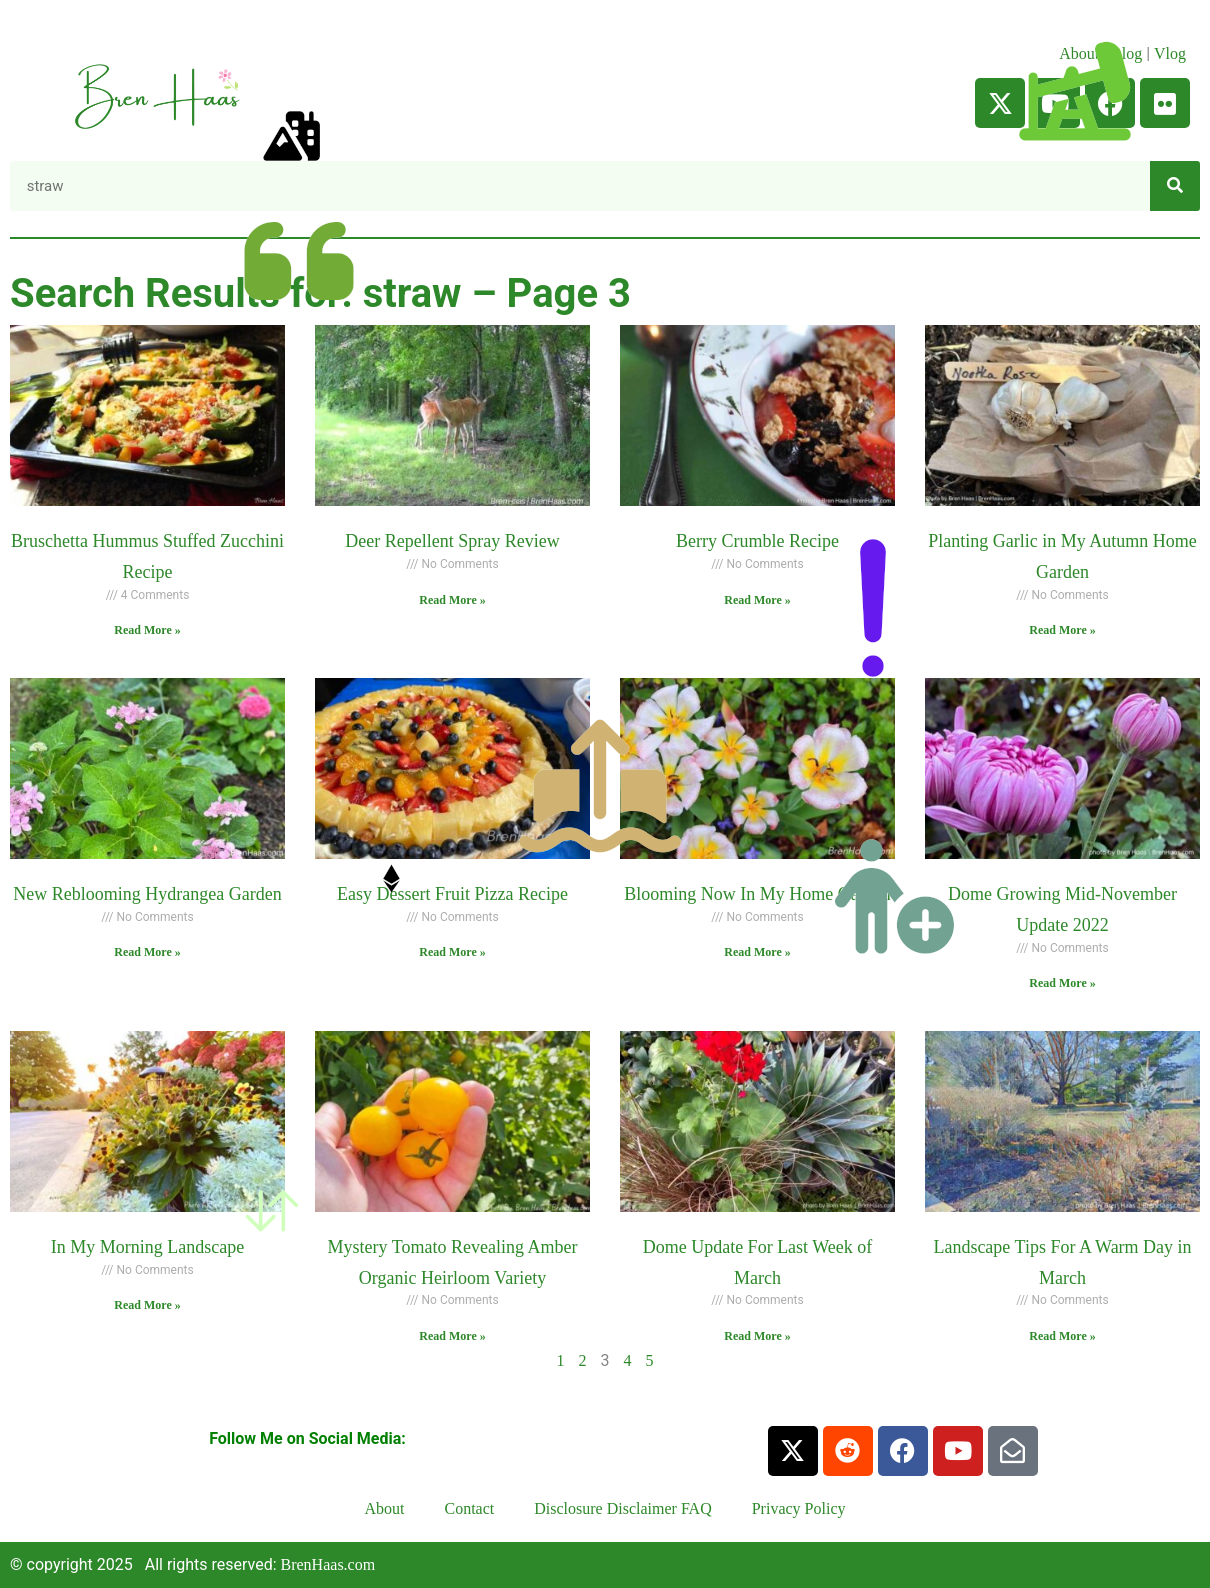 This screenshot has width=1210, height=1588. What do you see at coordinates (1075, 91) in the screenshot?
I see `represents oil and gas industry or energy sector` at bounding box center [1075, 91].